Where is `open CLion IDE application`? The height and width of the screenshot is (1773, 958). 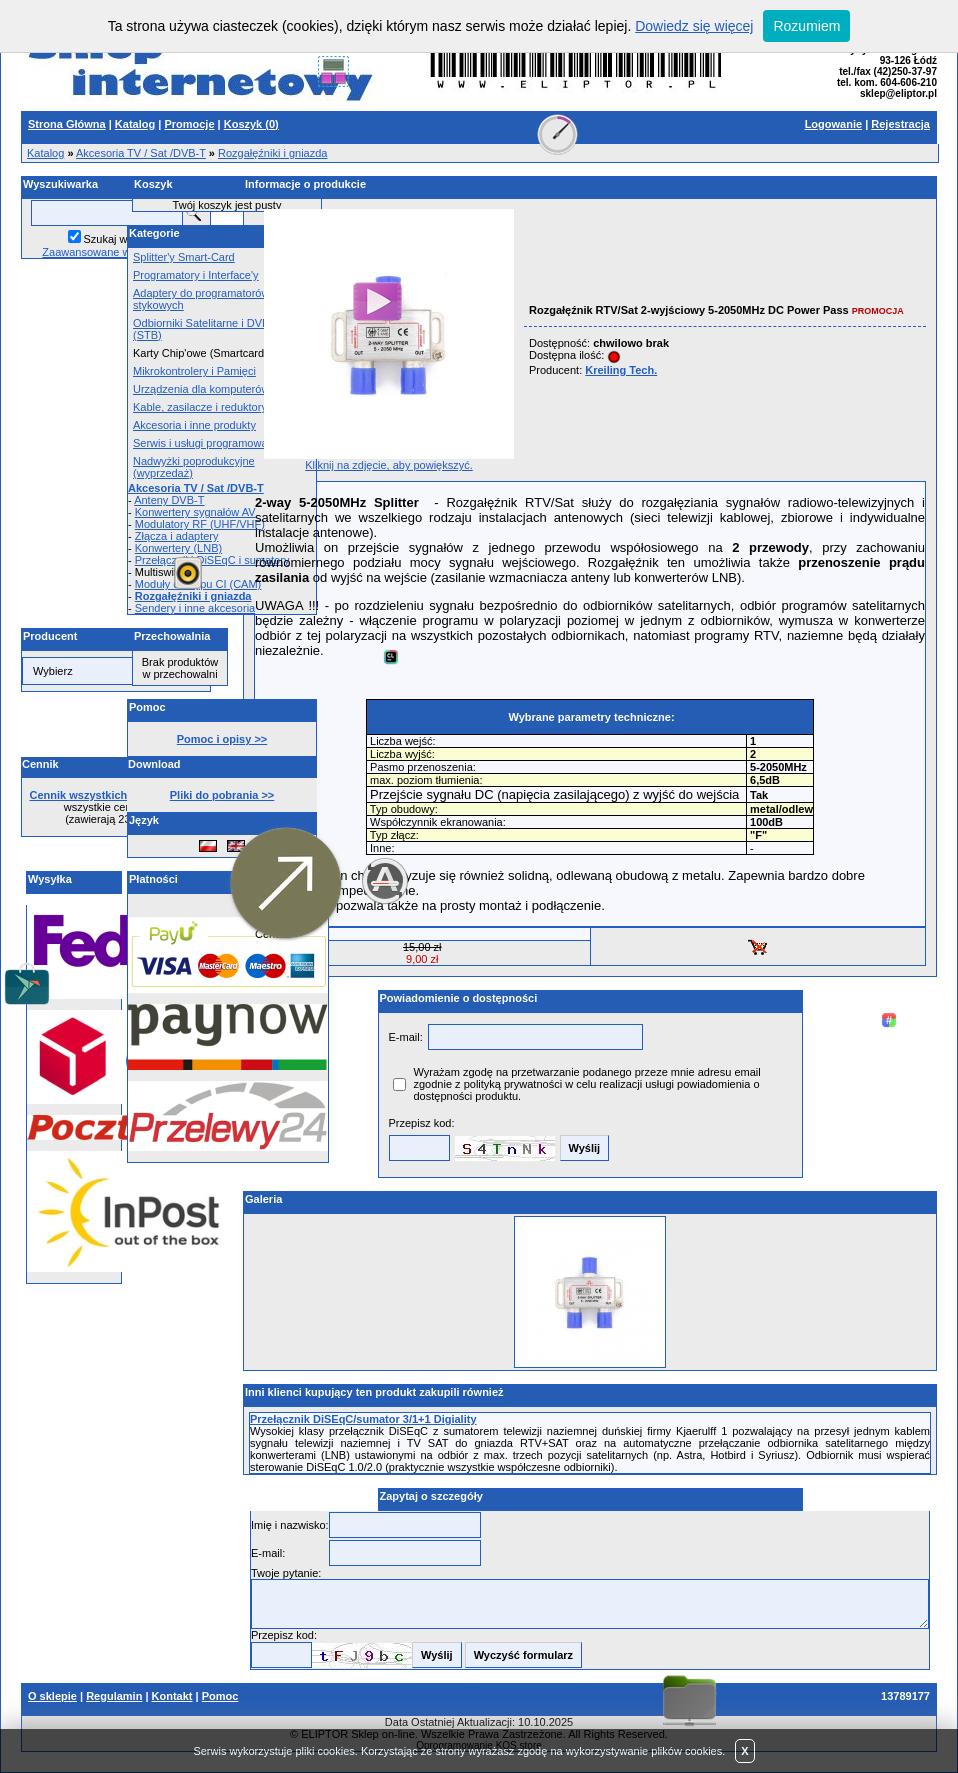 open CLion IDE application is located at coordinates (391, 657).